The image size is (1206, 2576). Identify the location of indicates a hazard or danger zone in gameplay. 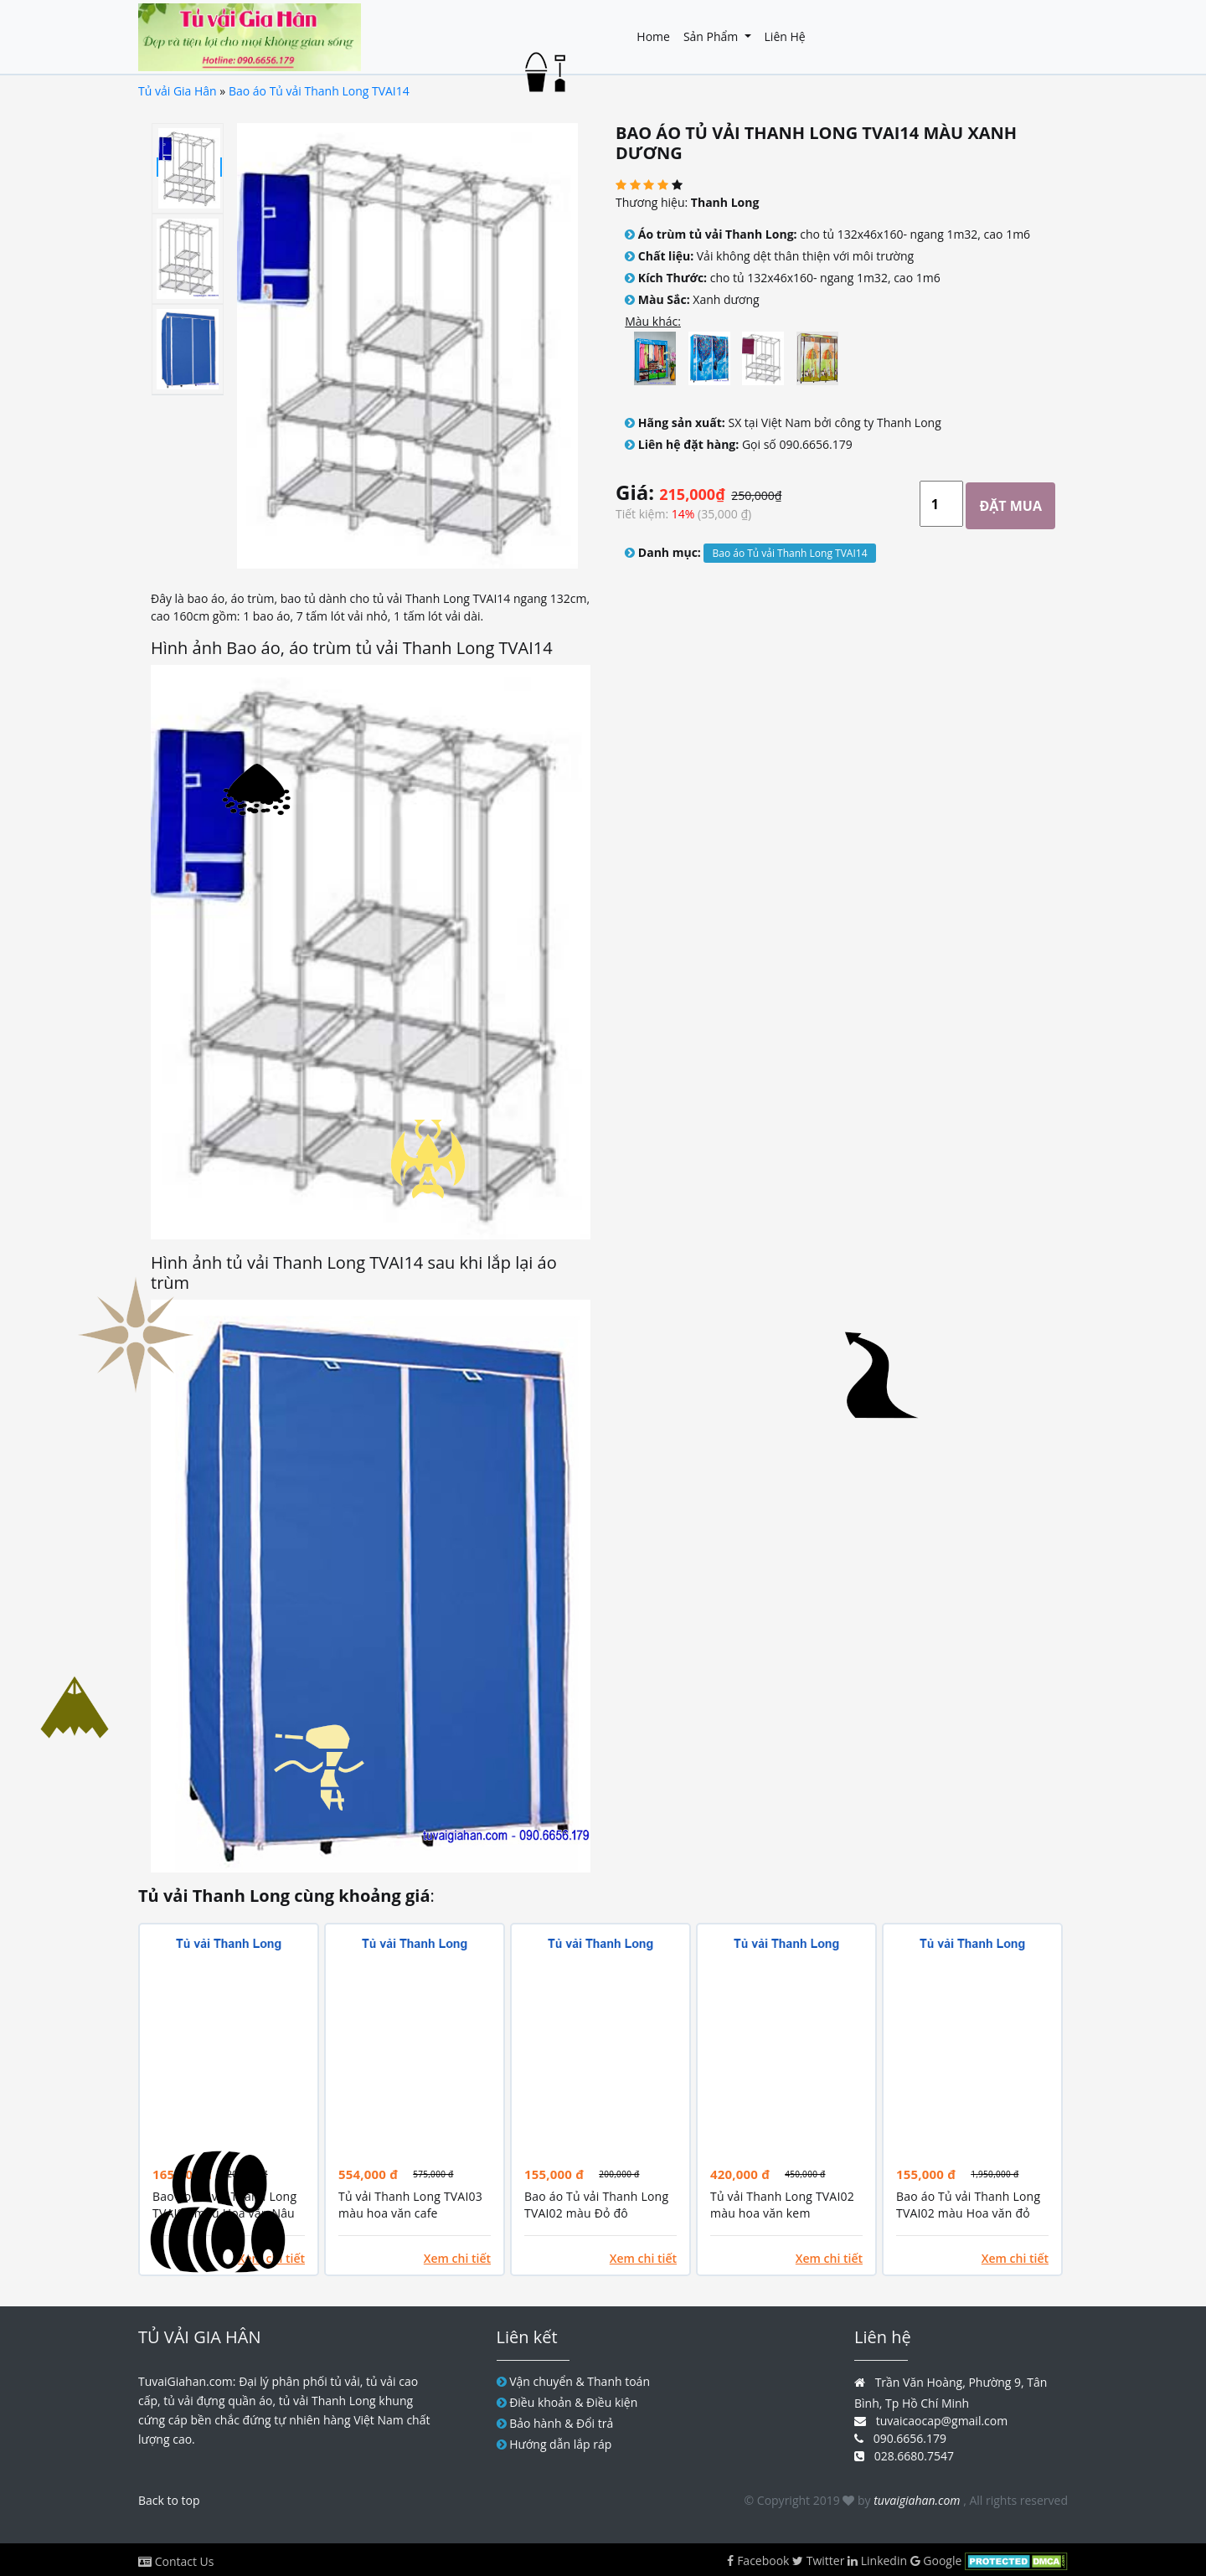
(136, 1335).